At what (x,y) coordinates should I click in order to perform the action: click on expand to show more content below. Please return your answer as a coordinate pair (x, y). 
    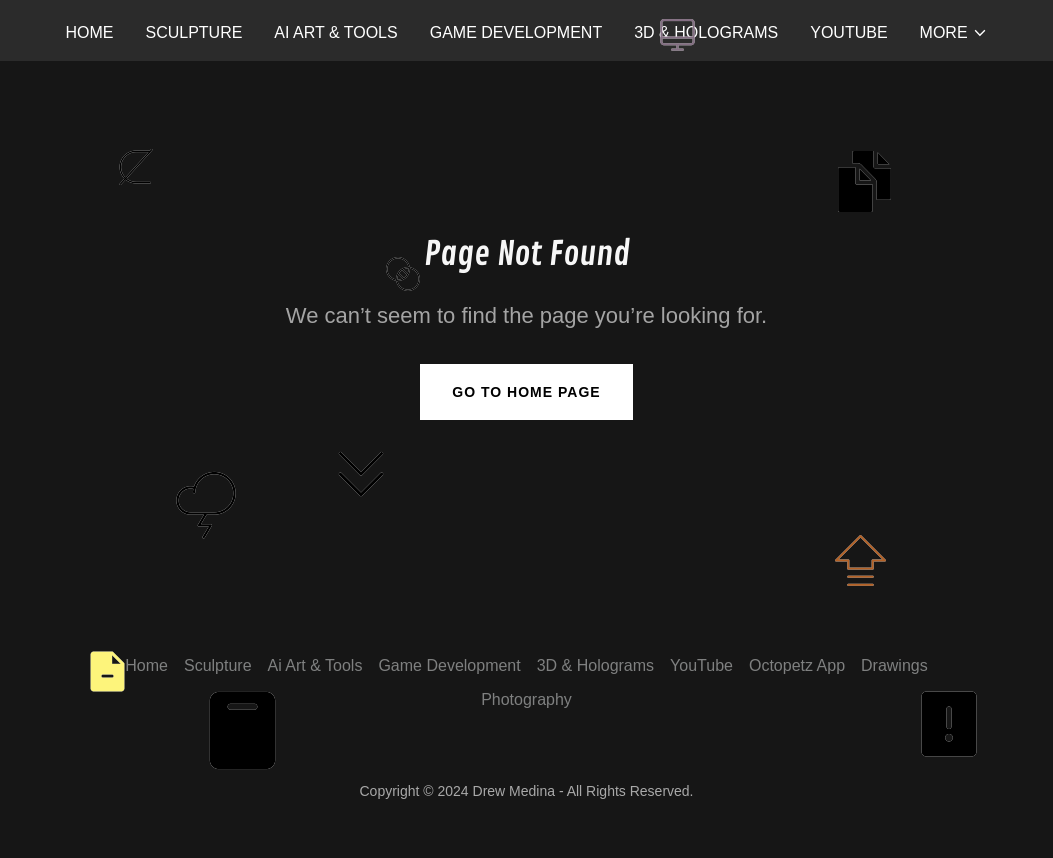
    Looking at the image, I should click on (361, 472).